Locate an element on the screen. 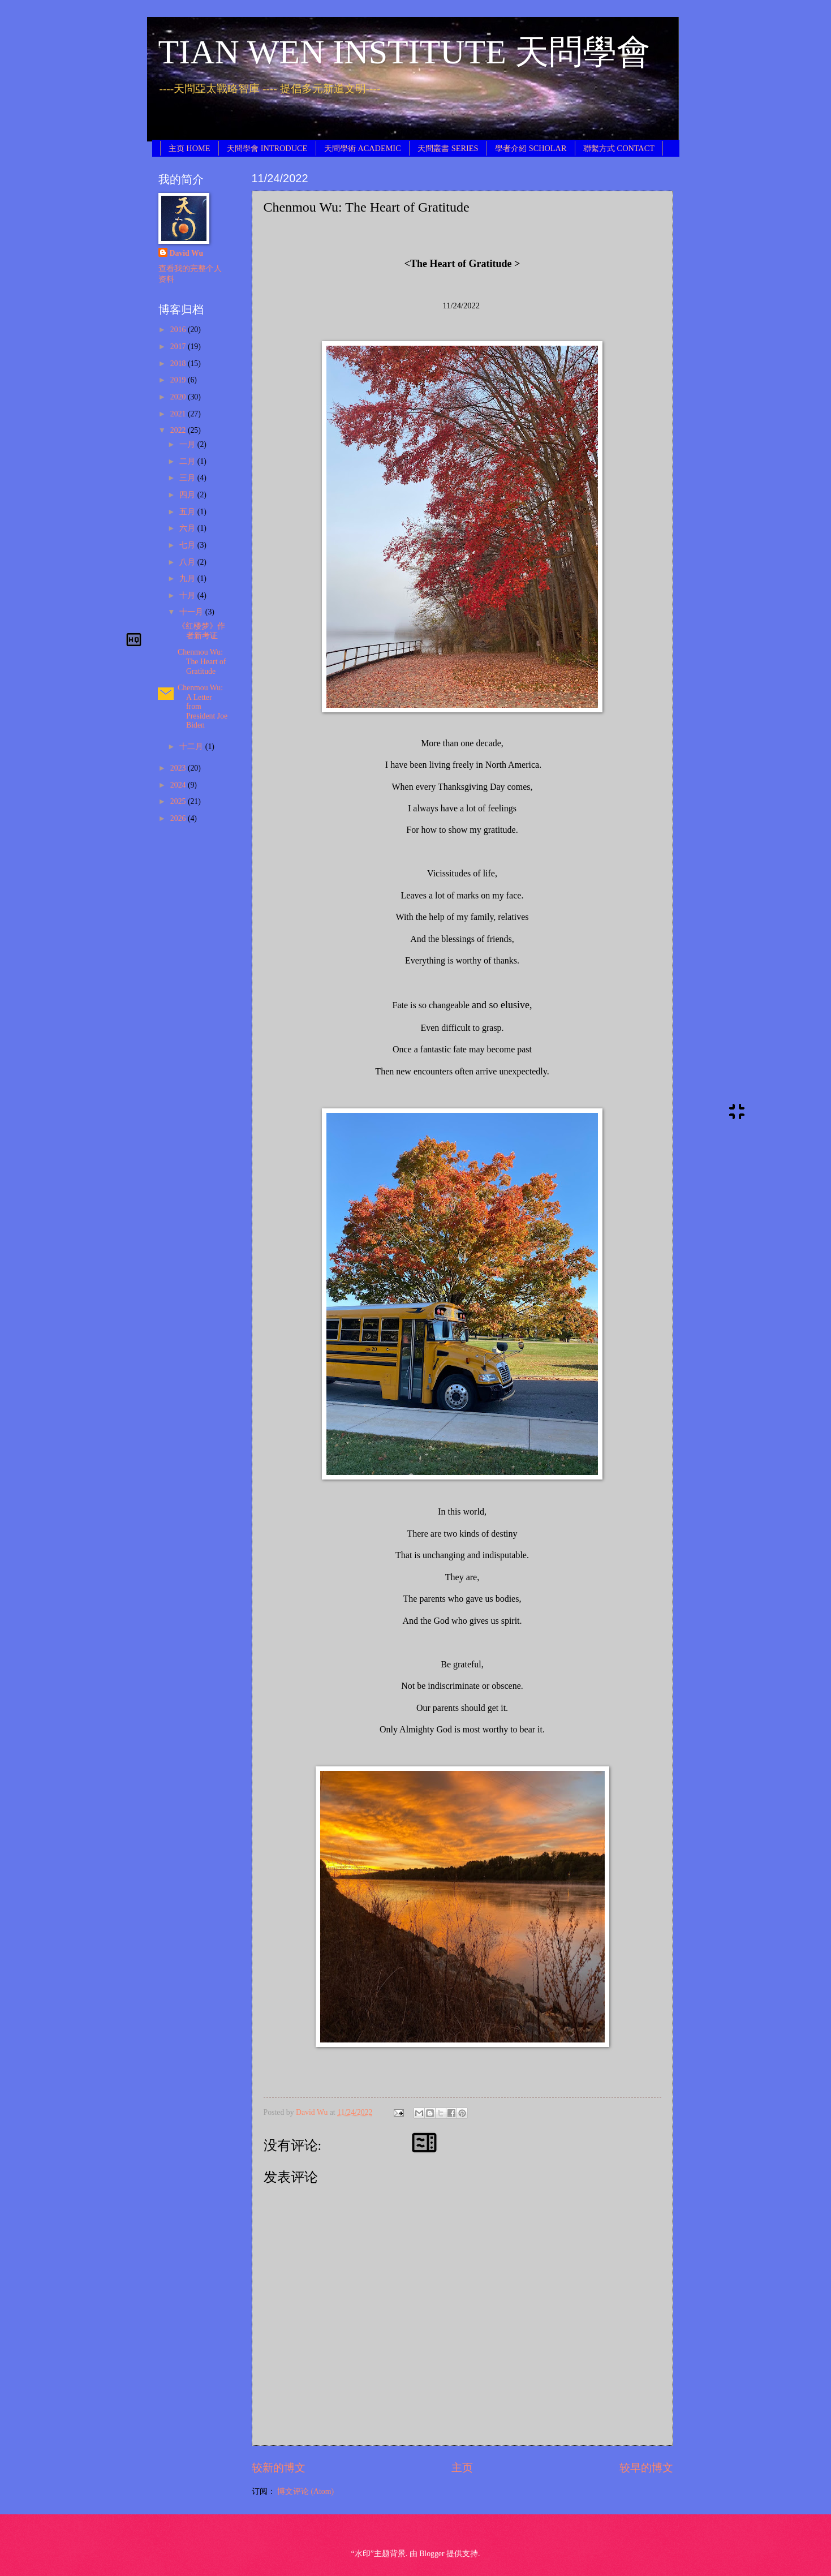 The height and width of the screenshot is (2576, 831). toggle high quality video or audio playback is located at coordinates (134, 639).